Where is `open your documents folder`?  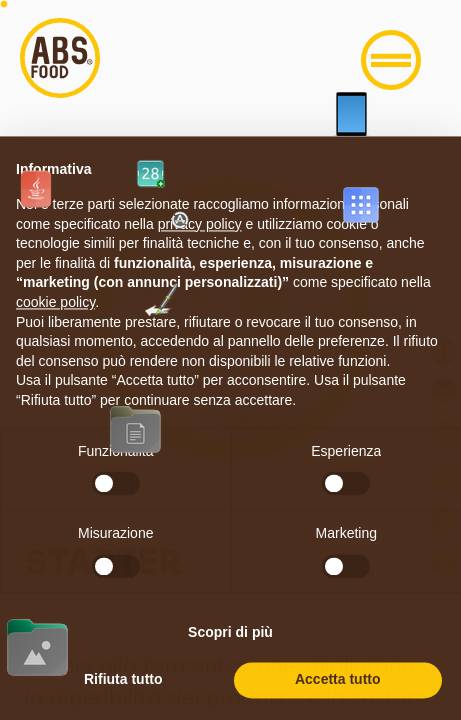 open your documents folder is located at coordinates (135, 429).